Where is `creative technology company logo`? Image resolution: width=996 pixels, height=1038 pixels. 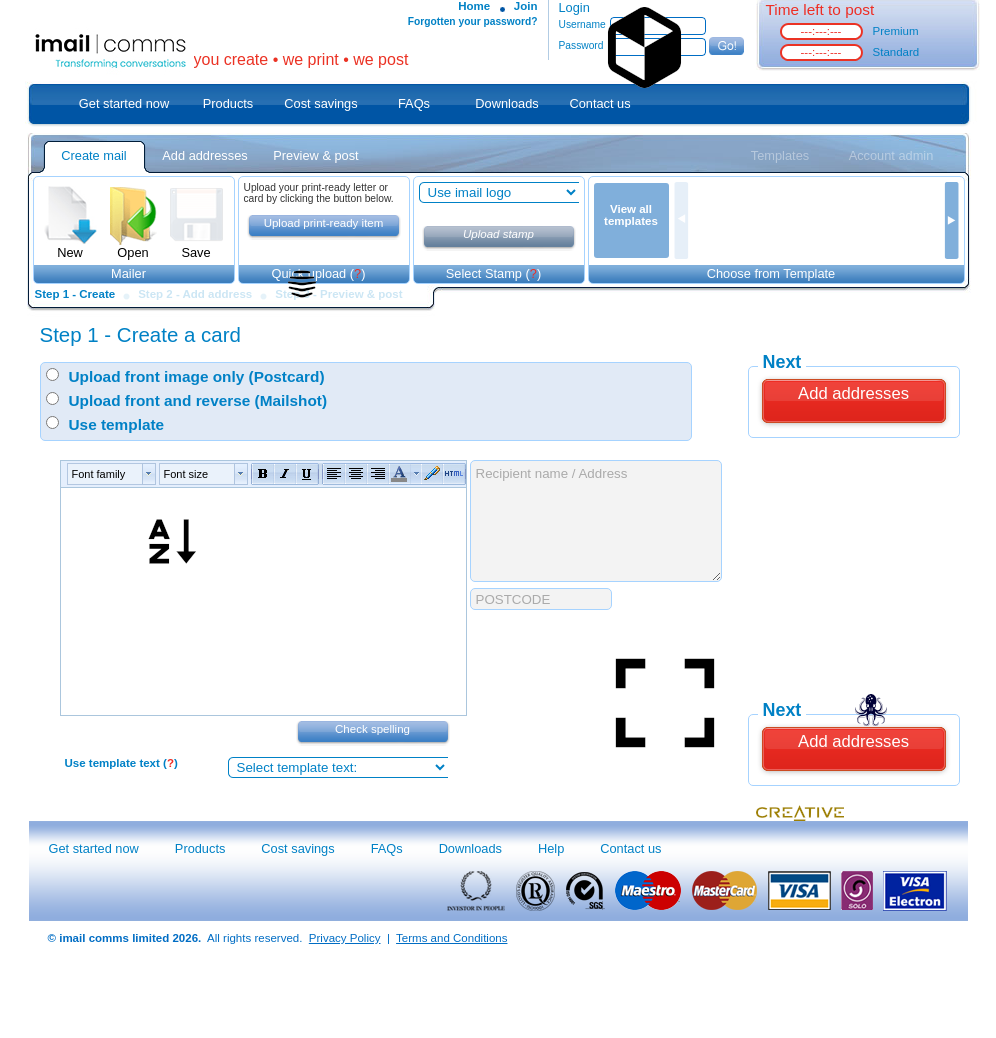 creative technology company logo is located at coordinates (800, 813).